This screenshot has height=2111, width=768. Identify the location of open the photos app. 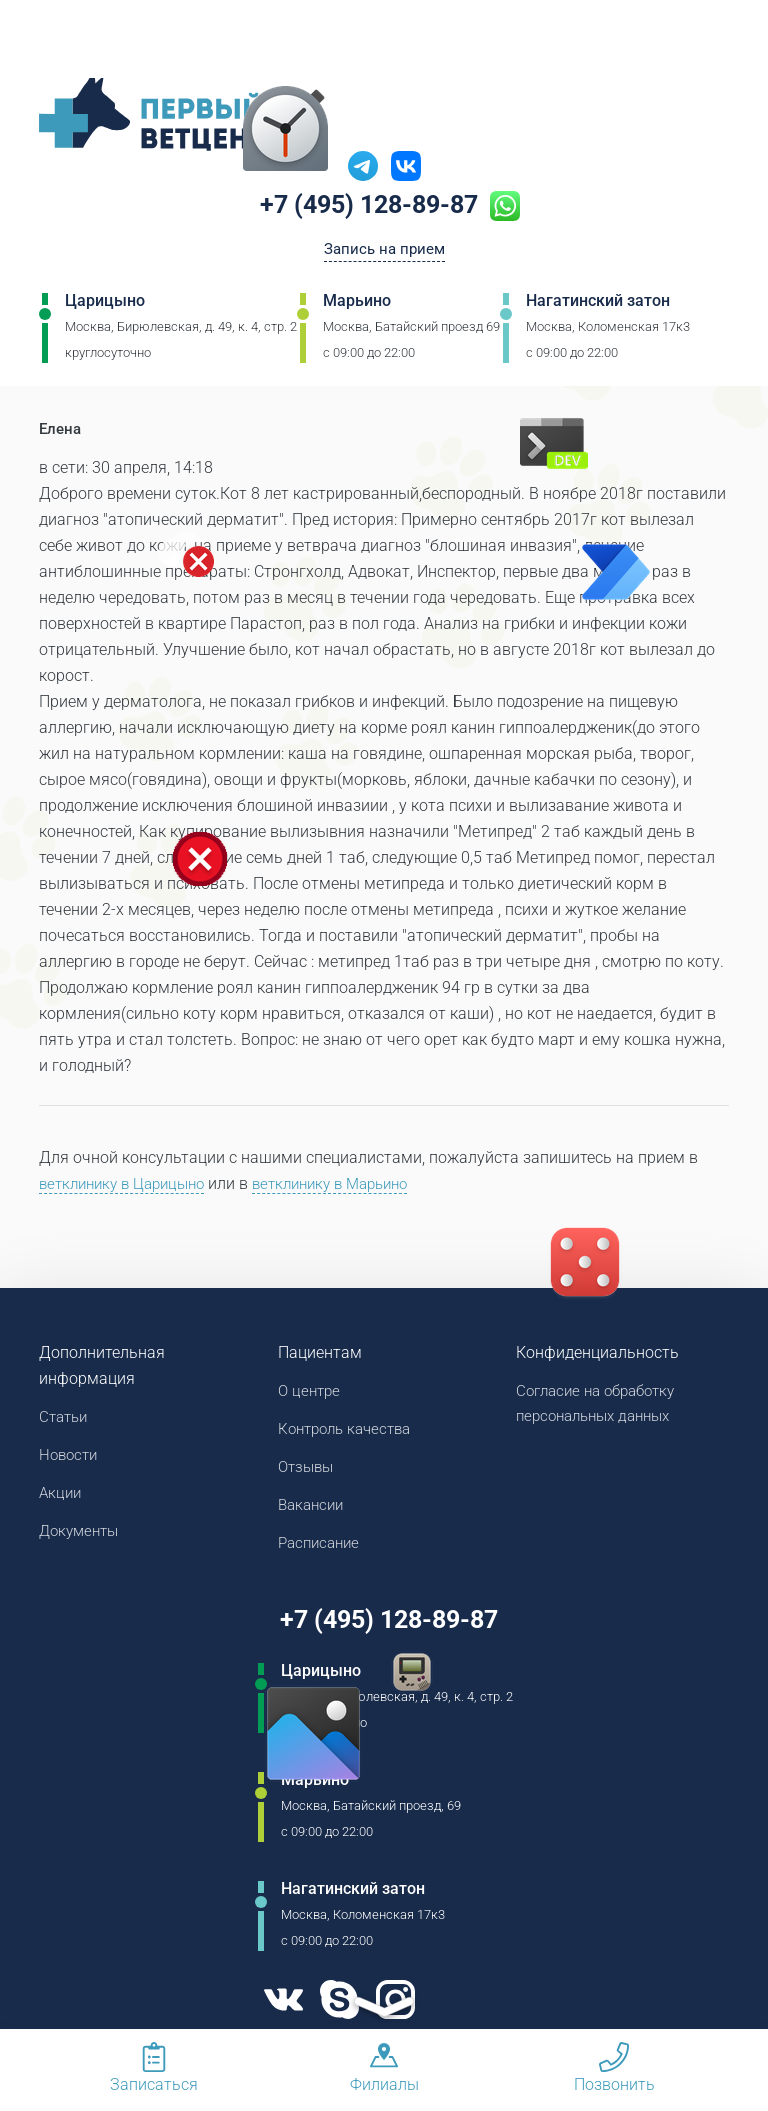
(313, 1733).